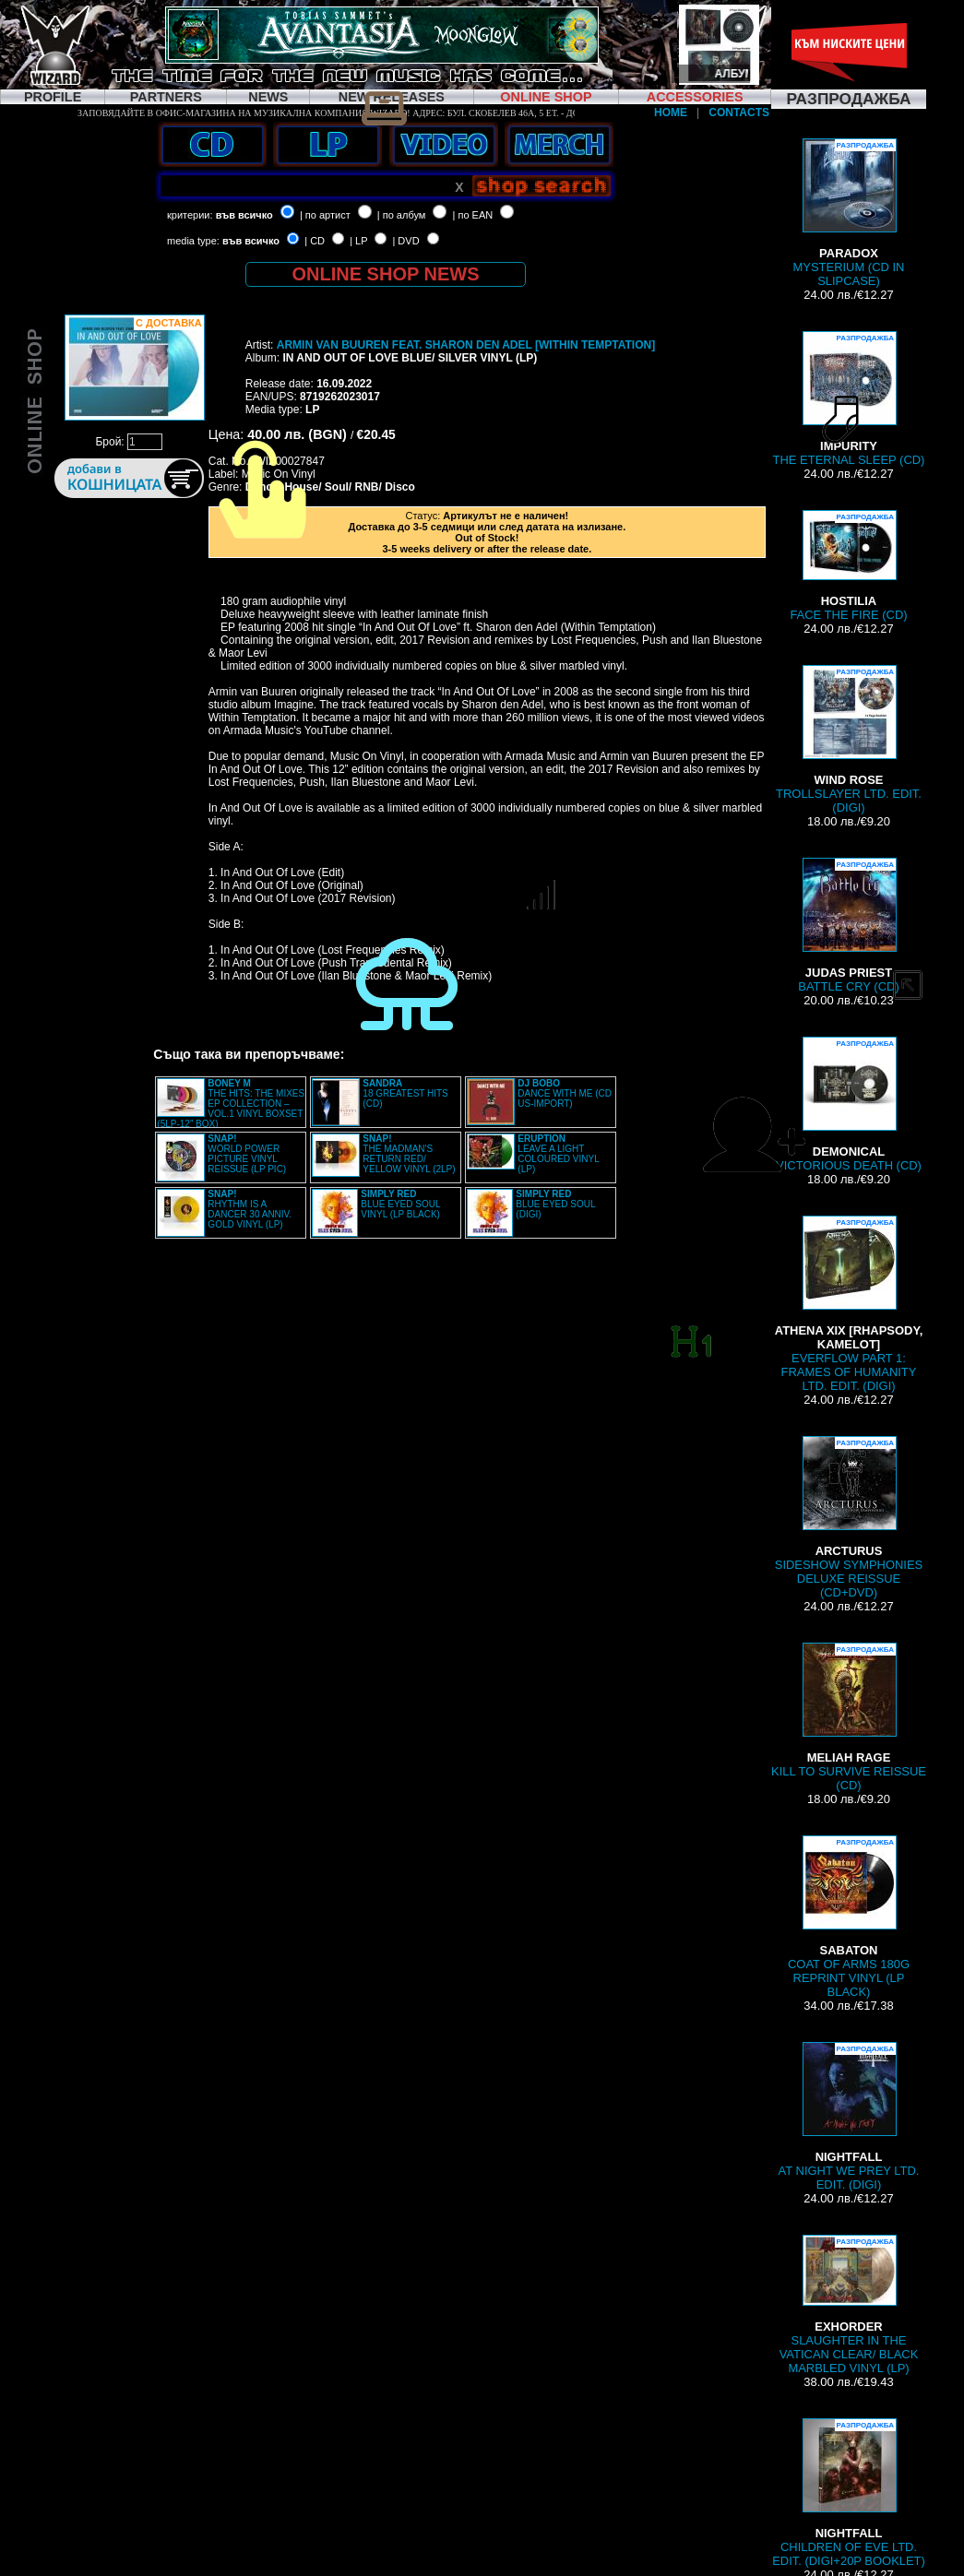 The height and width of the screenshot is (2576, 964). Describe the element at coordinates (407, 984) in the screenshot. I see `access cloud computing services` at that location.